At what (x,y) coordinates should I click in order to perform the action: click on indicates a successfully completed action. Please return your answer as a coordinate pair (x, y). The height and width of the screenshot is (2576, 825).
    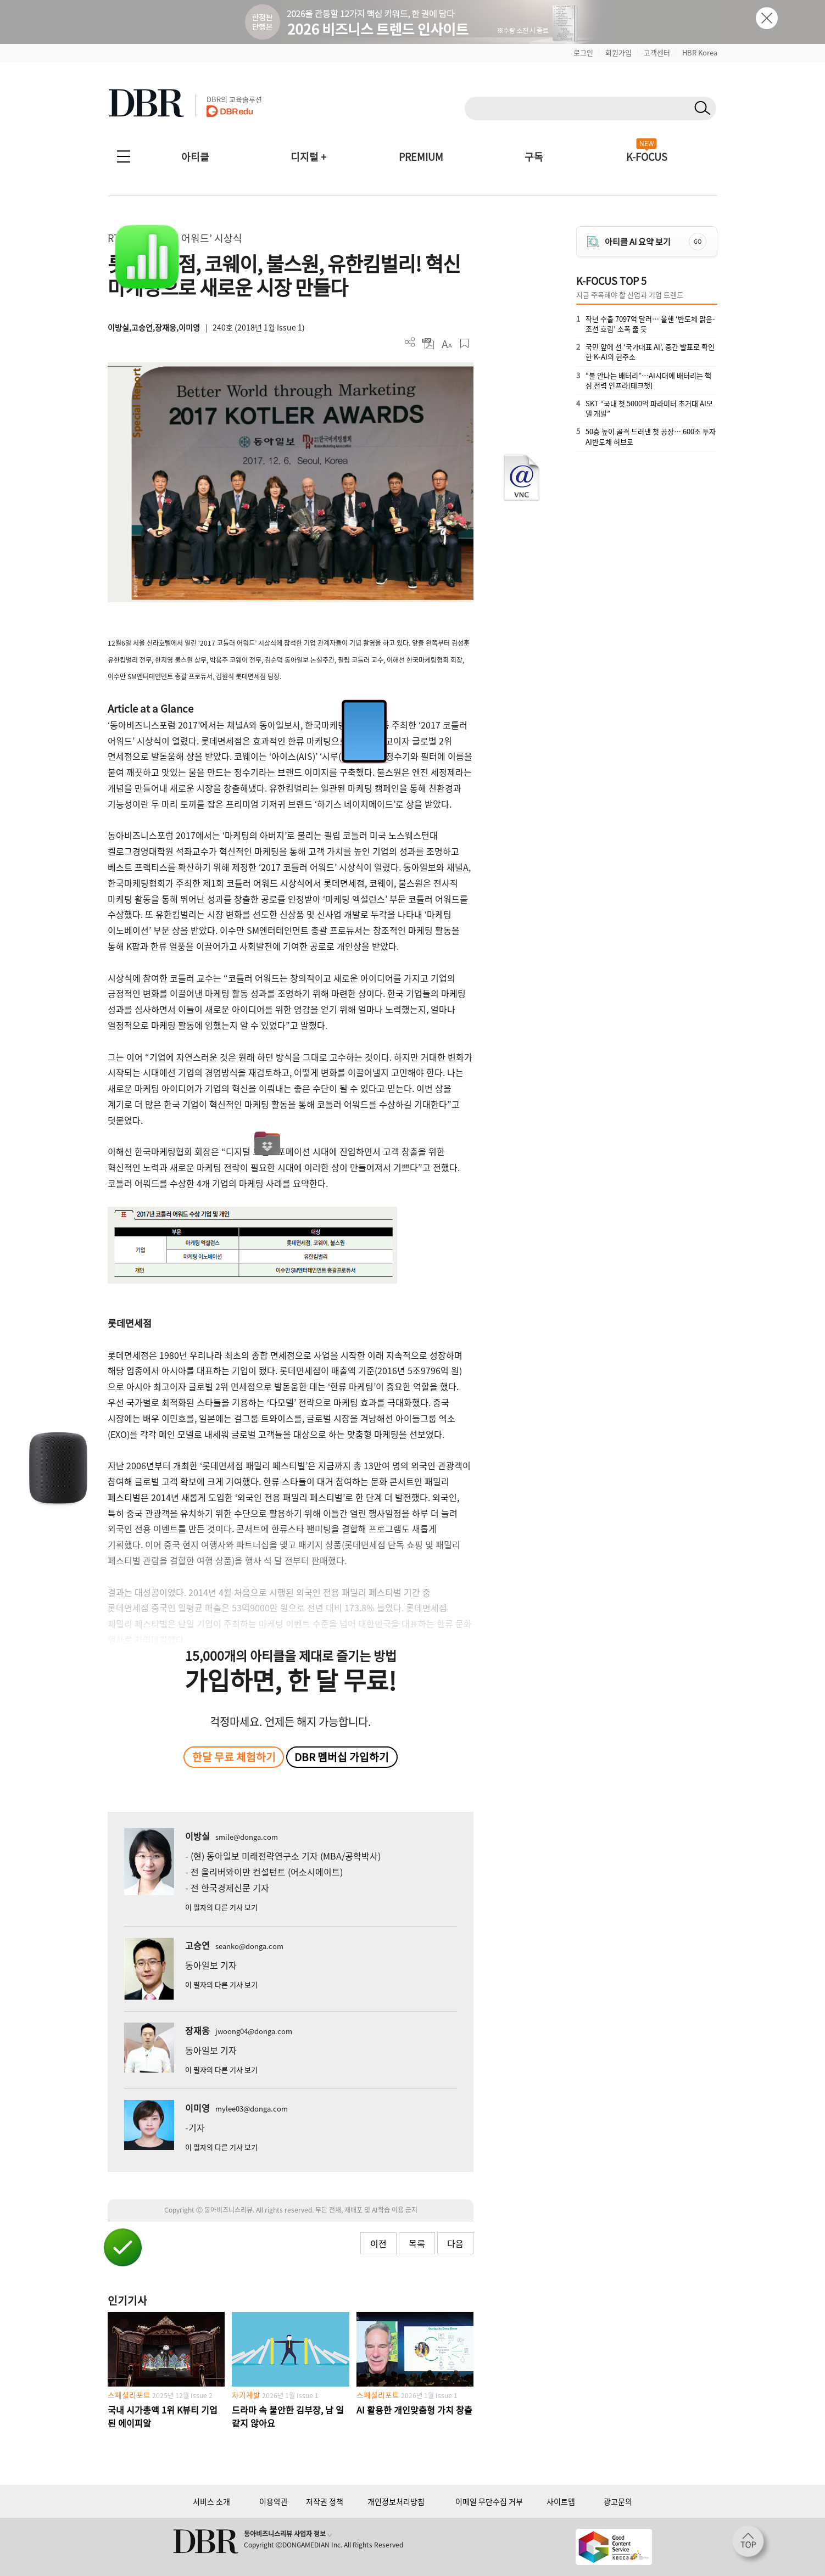
    Looking at the image, I should click on (102, 2226).